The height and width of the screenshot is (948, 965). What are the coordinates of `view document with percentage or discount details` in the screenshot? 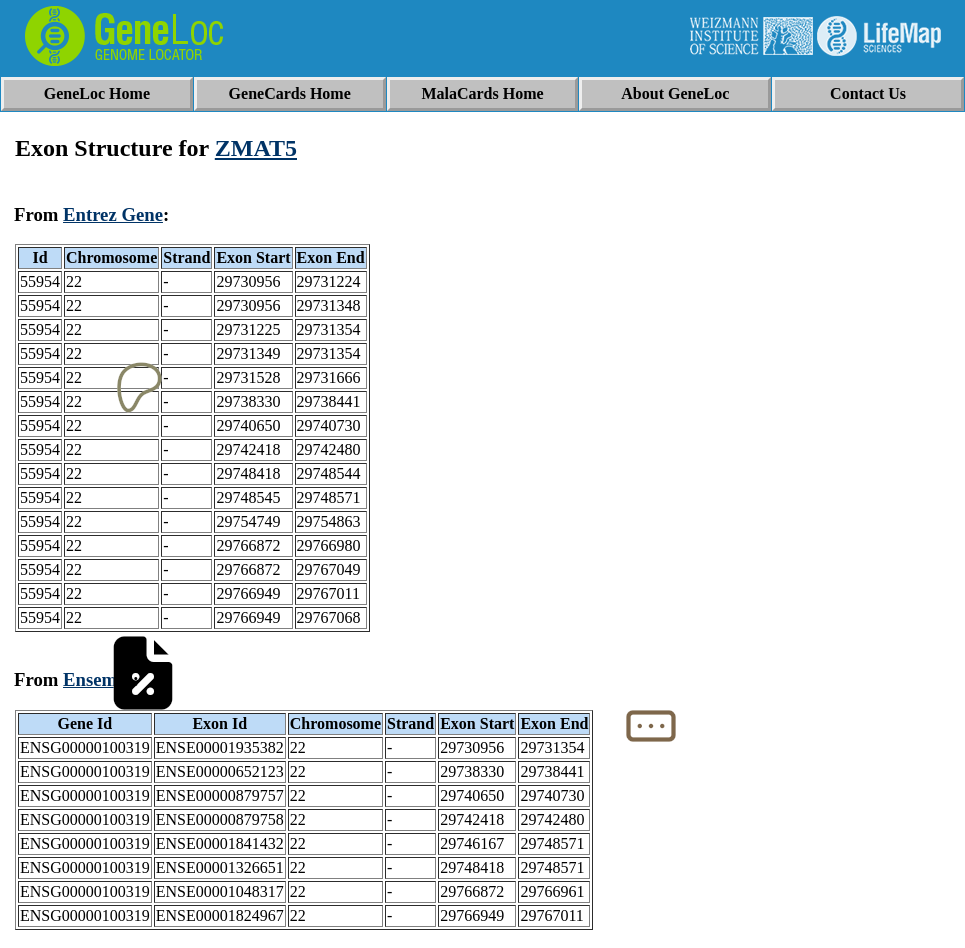 It's located at (143, 673).